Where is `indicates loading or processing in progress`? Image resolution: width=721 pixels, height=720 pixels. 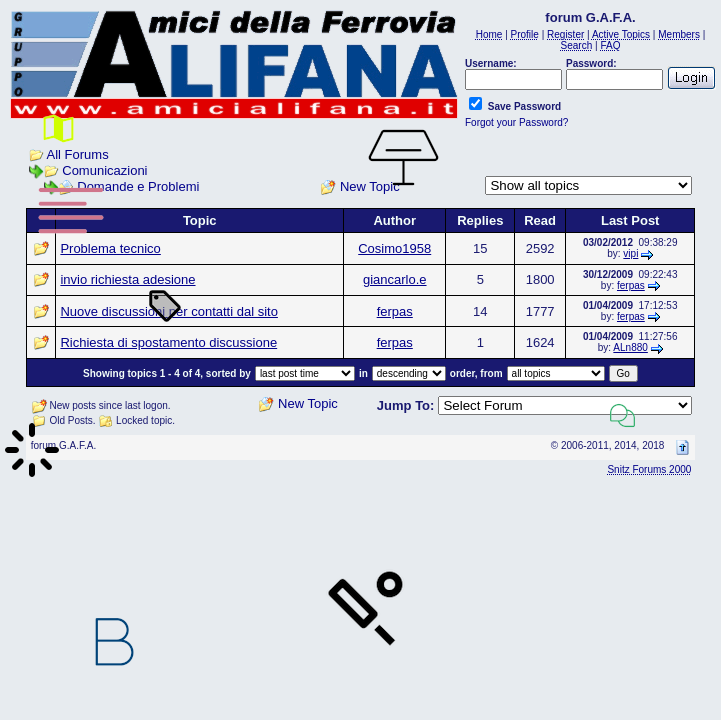 indicates loading or processing in progress is located at coordinates (32, 450).